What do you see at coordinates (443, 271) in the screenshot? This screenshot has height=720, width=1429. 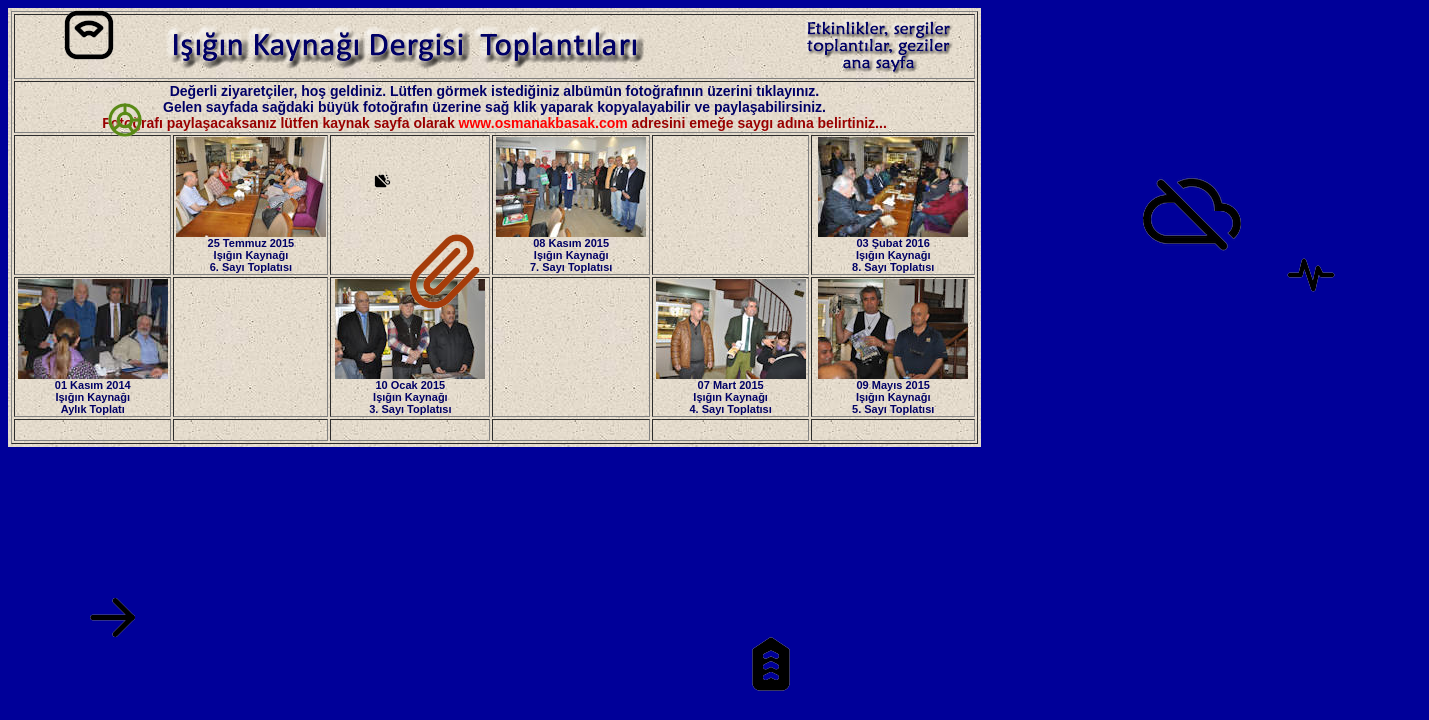 I see `attach a file to your message` at bounding box center [443, 271].